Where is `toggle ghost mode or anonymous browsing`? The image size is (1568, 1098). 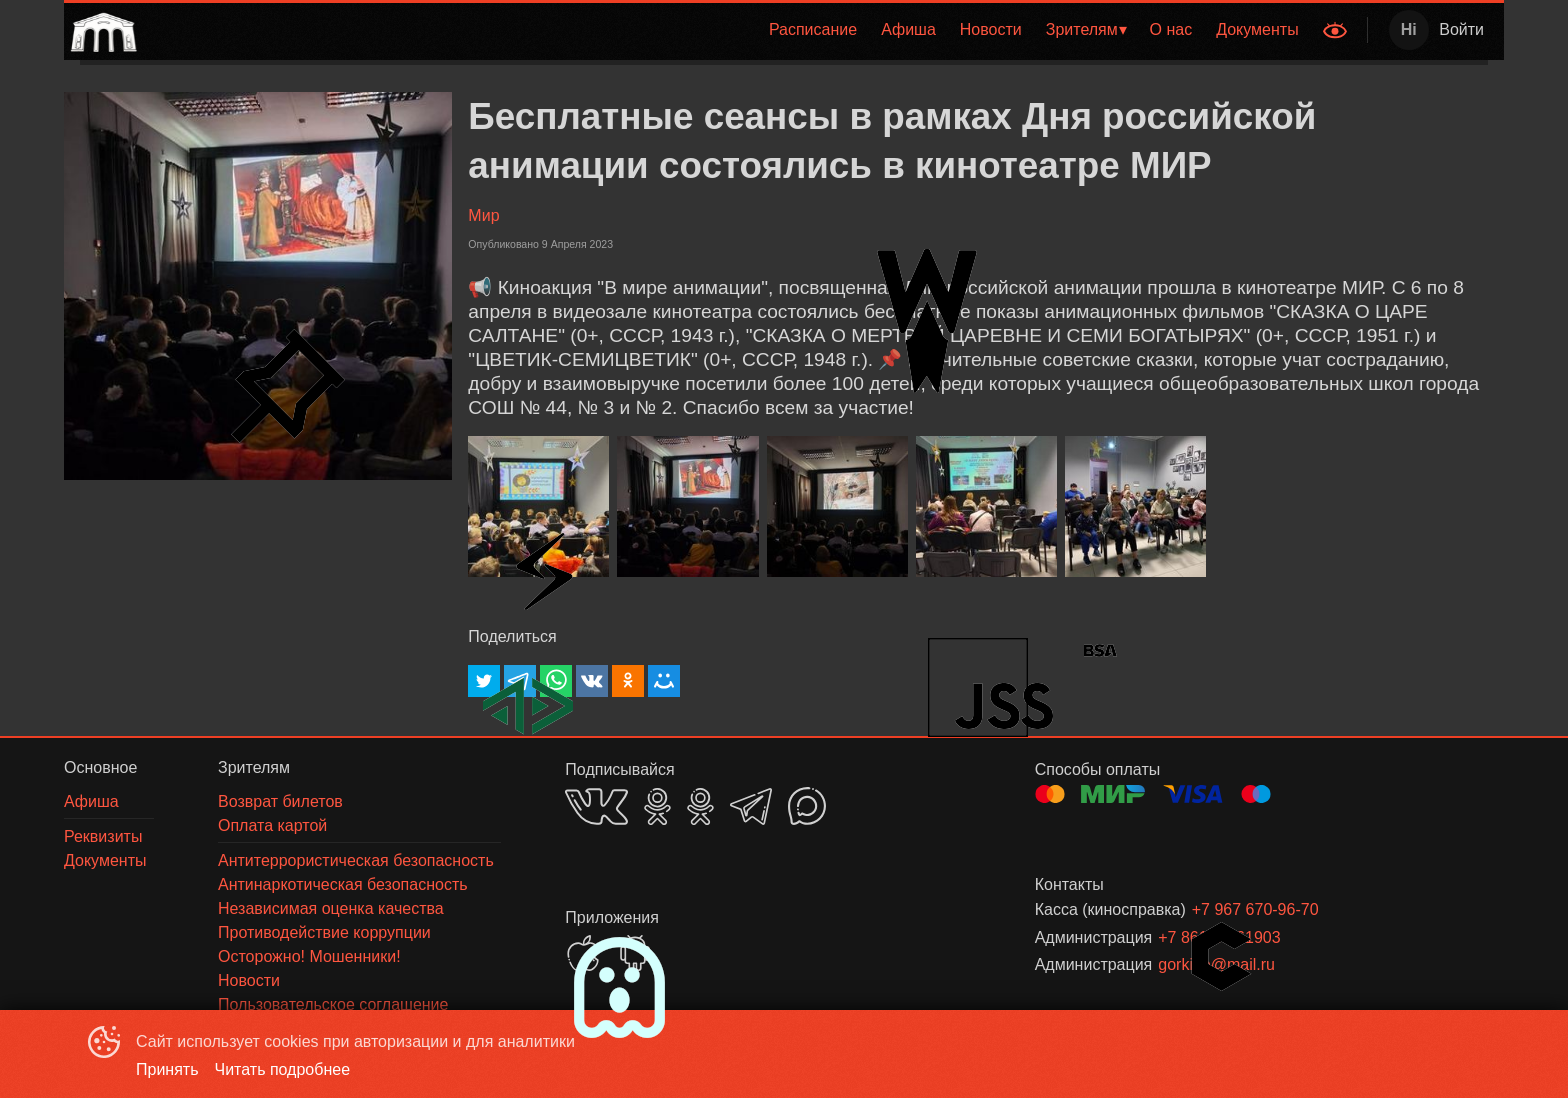
toggle ghost mode or anonymous browsing is located at coordinates (619, 987).